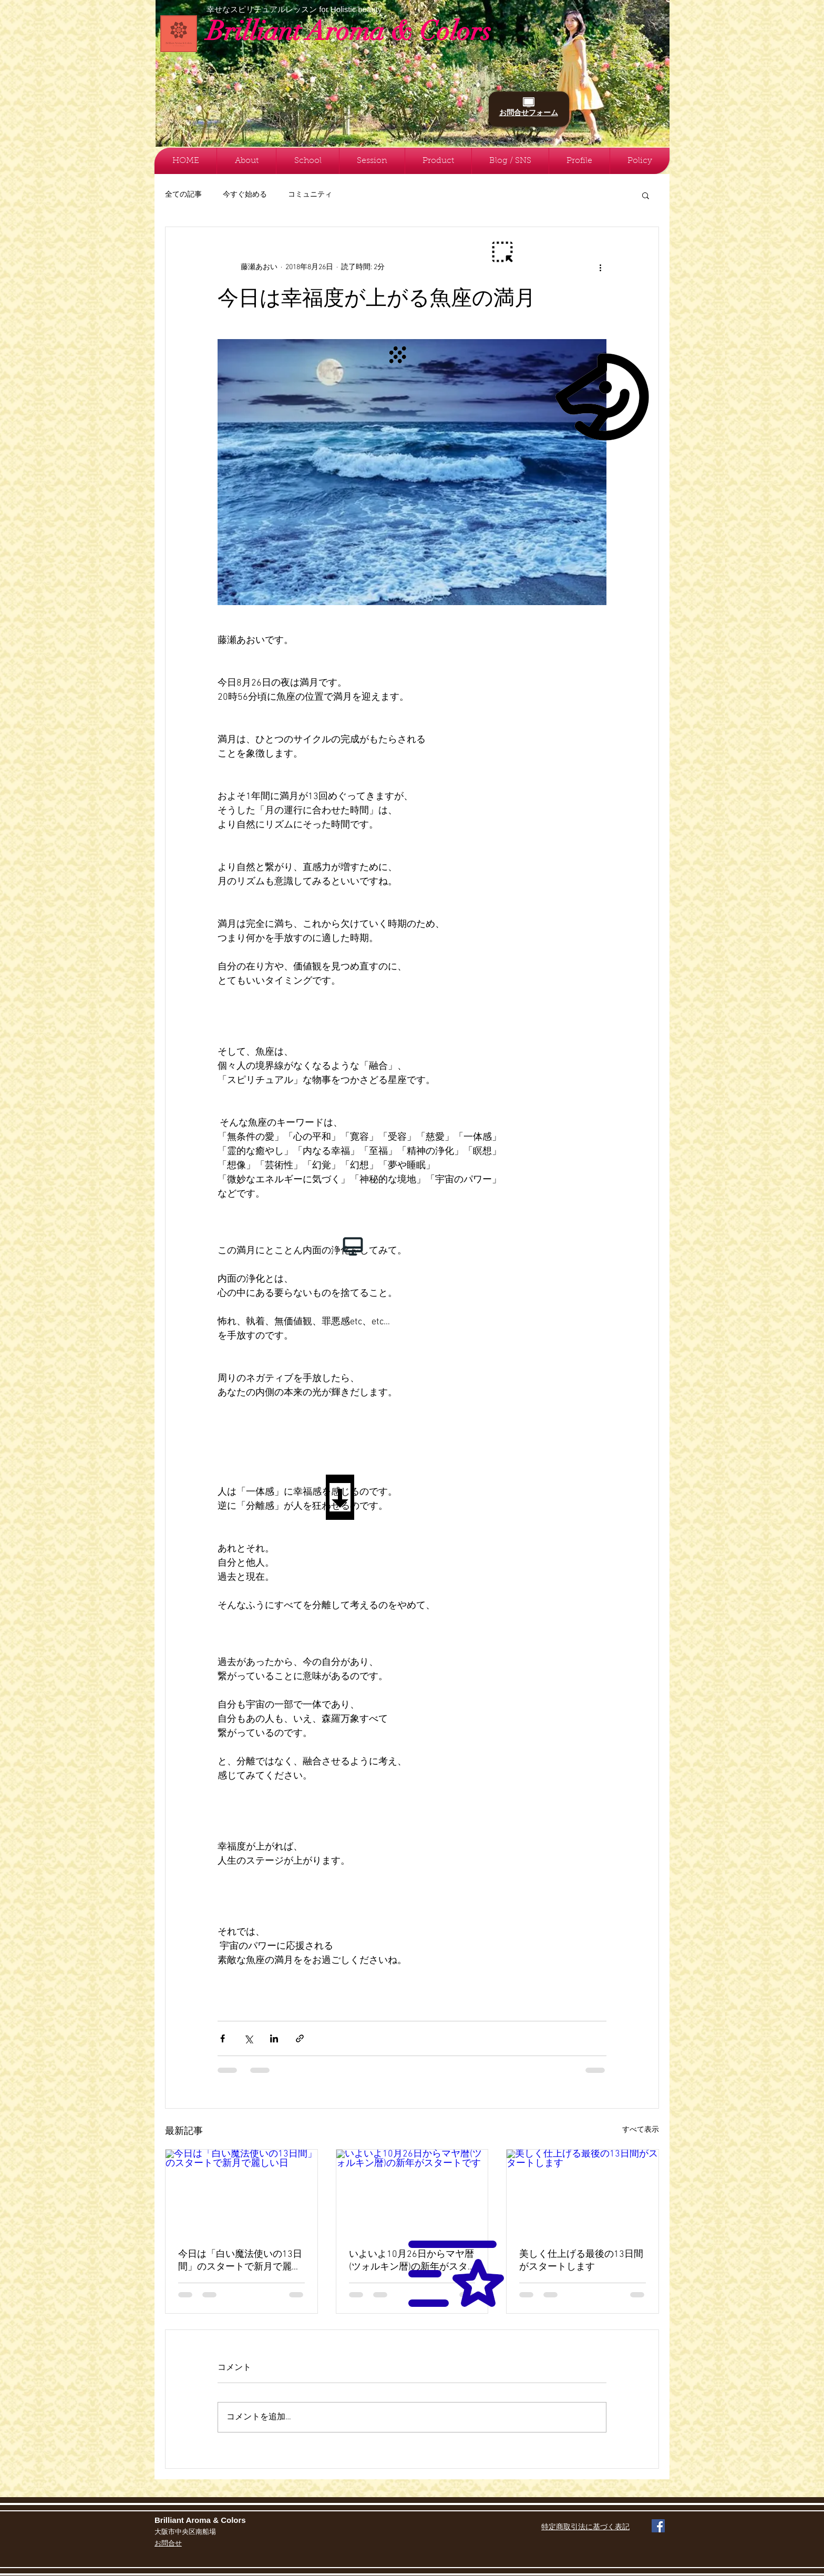 Image resolution: width=824 pixels, height=2576 pixels. I want to click on switch to desktop view, so click(353, 1245).